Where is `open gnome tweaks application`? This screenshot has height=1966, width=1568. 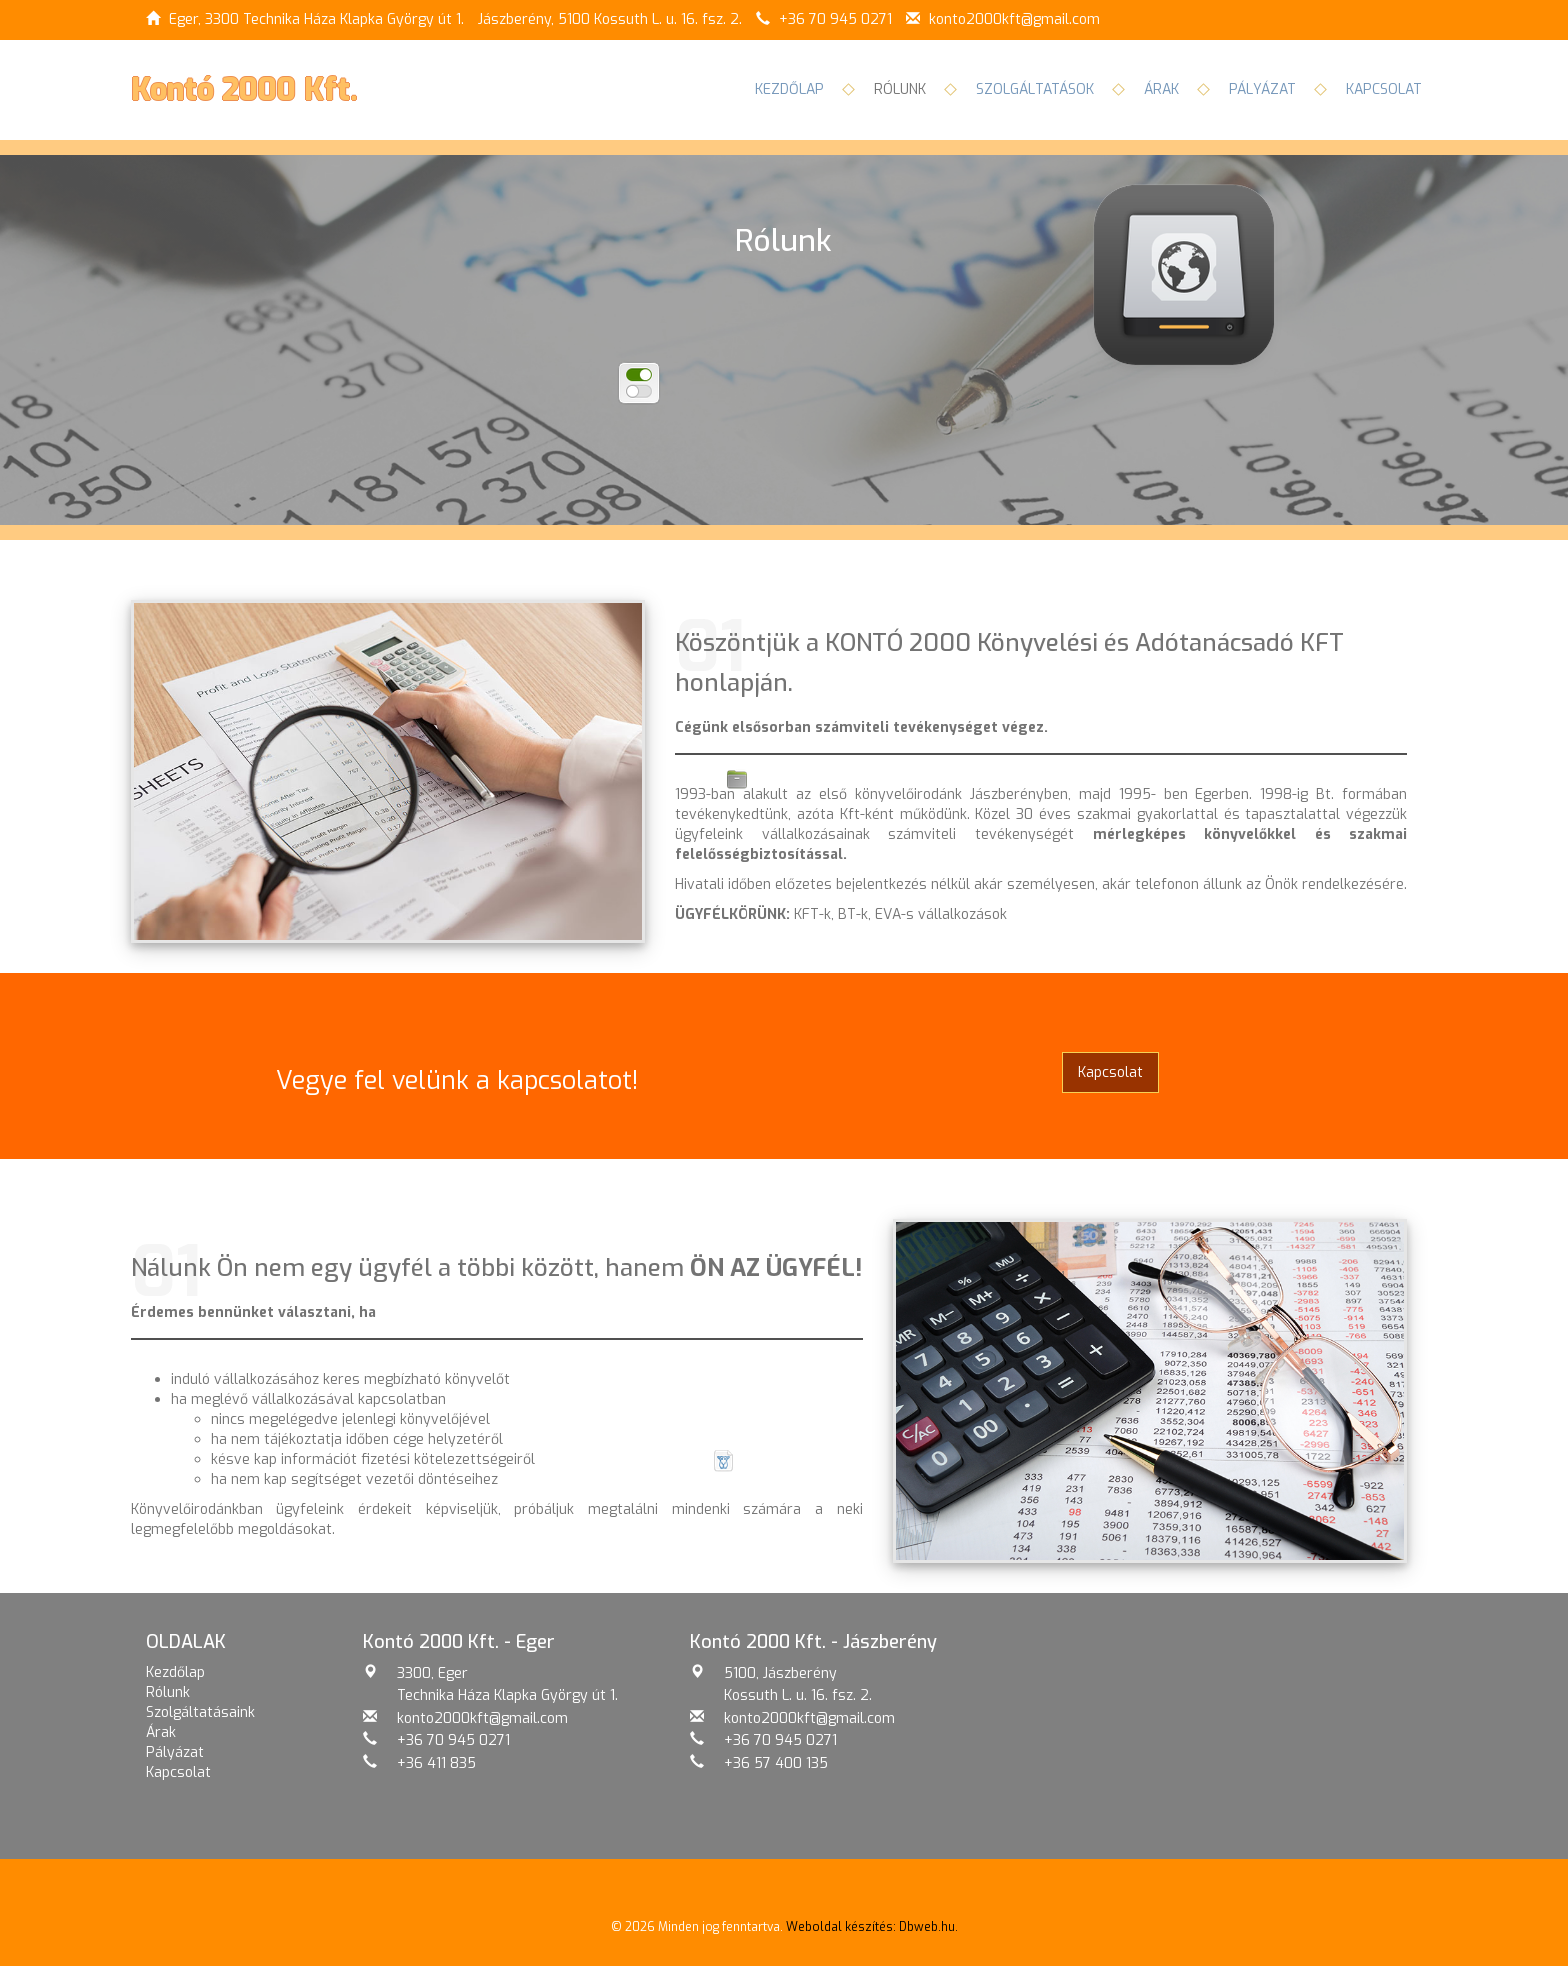 open gnome tweaks application is located at coordinates (639, 383).